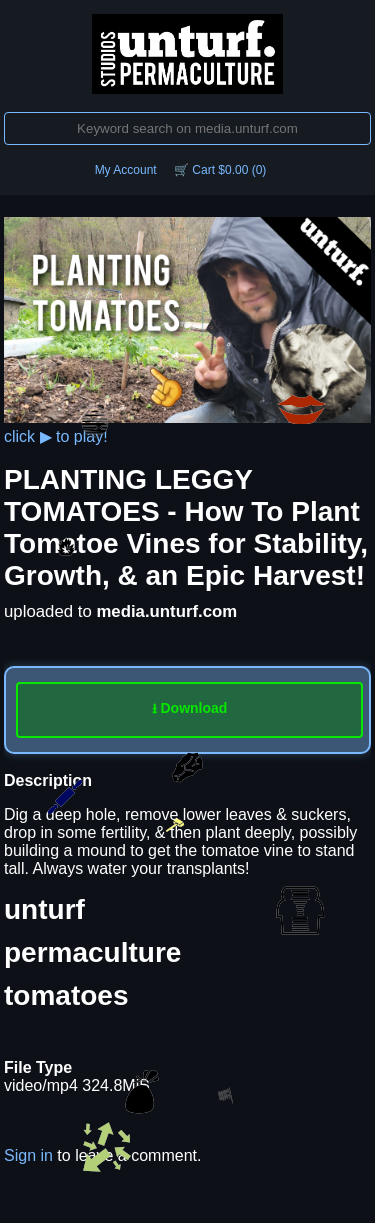 This screenshot has width=375, height=1223. Describe the element at coordinates (175, 825) in the screenshot. I see `access crafting or building tools` at that location.